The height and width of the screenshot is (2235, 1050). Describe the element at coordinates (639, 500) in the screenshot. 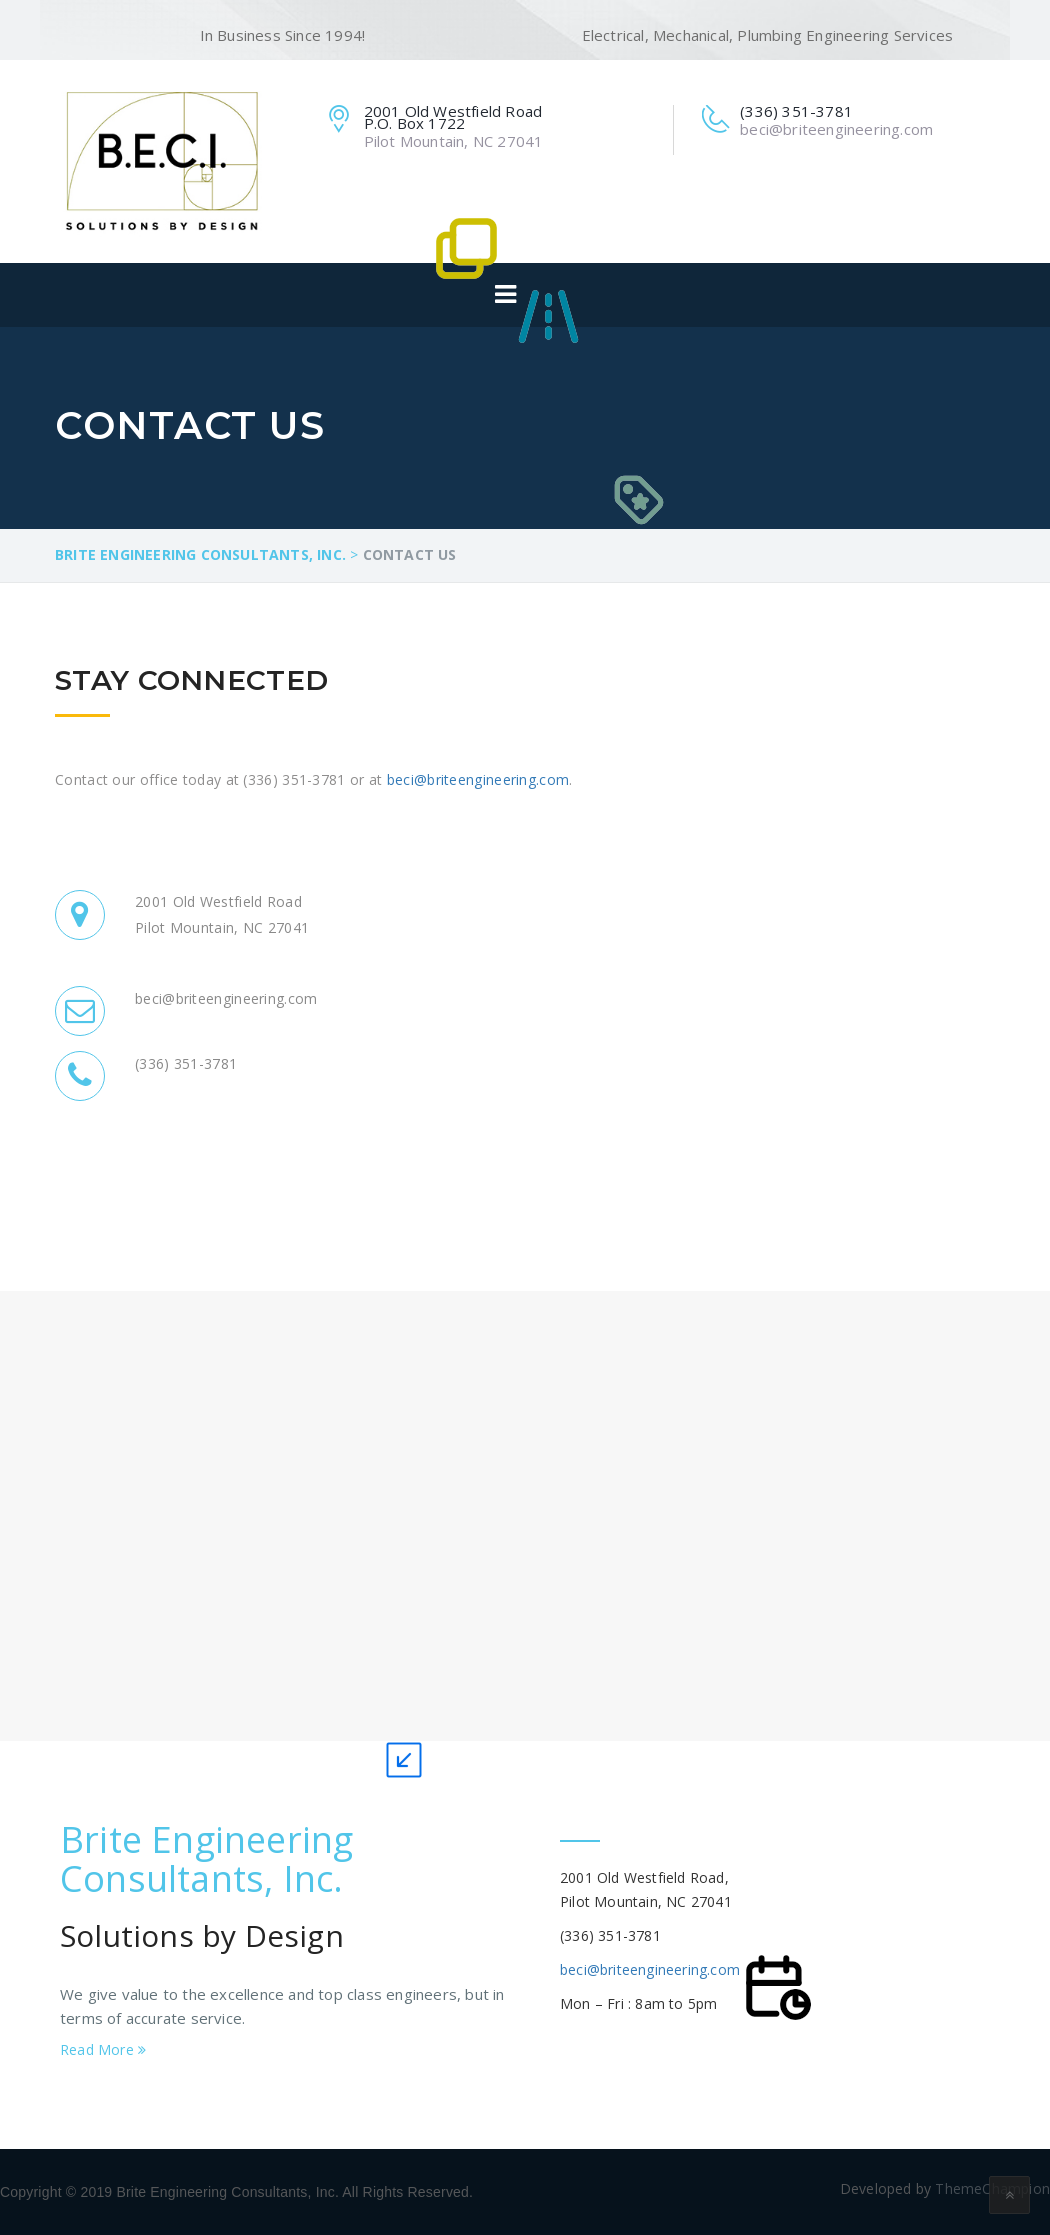

I see `mark item as favorite` at that location.